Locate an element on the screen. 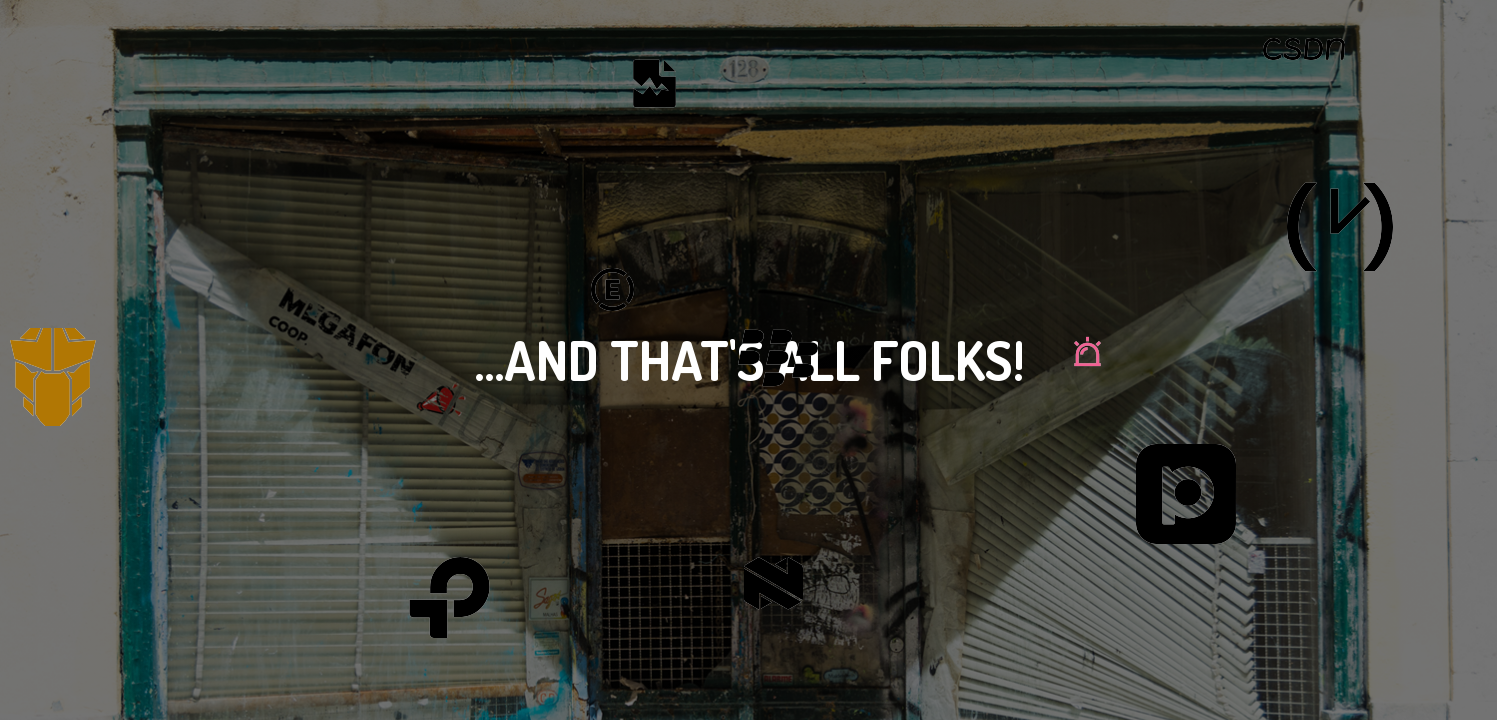 Image resolution: width=1497 pixels, height=720 pixels. nordic semiconductor company logo is located at coordinates (773, 583).